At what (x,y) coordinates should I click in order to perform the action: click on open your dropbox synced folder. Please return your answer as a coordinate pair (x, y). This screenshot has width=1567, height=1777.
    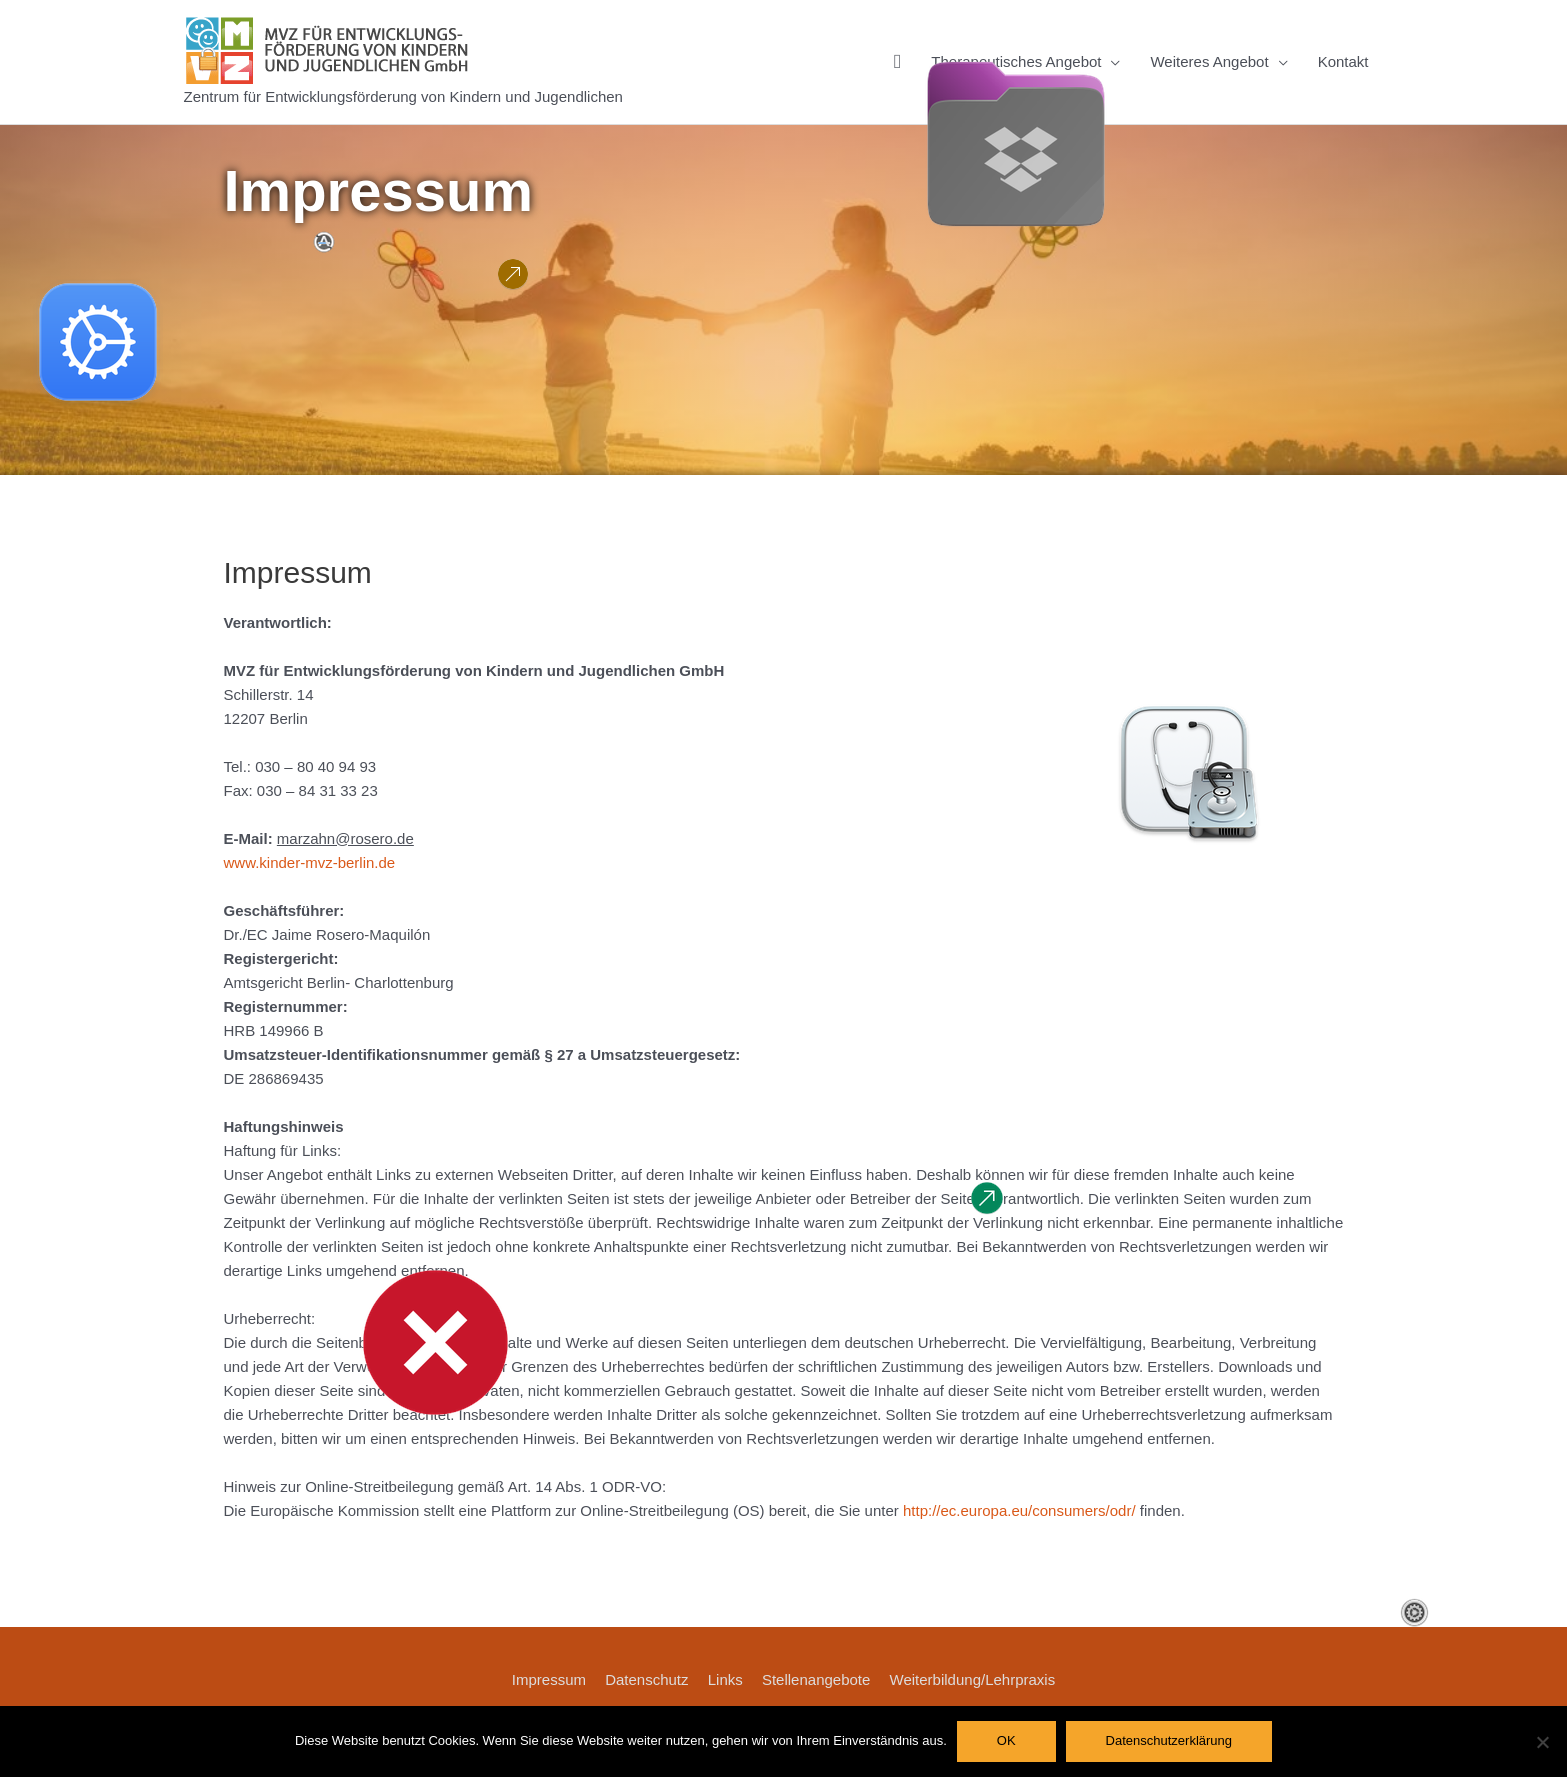
    Looking at the image, I should click on (1016, 144).